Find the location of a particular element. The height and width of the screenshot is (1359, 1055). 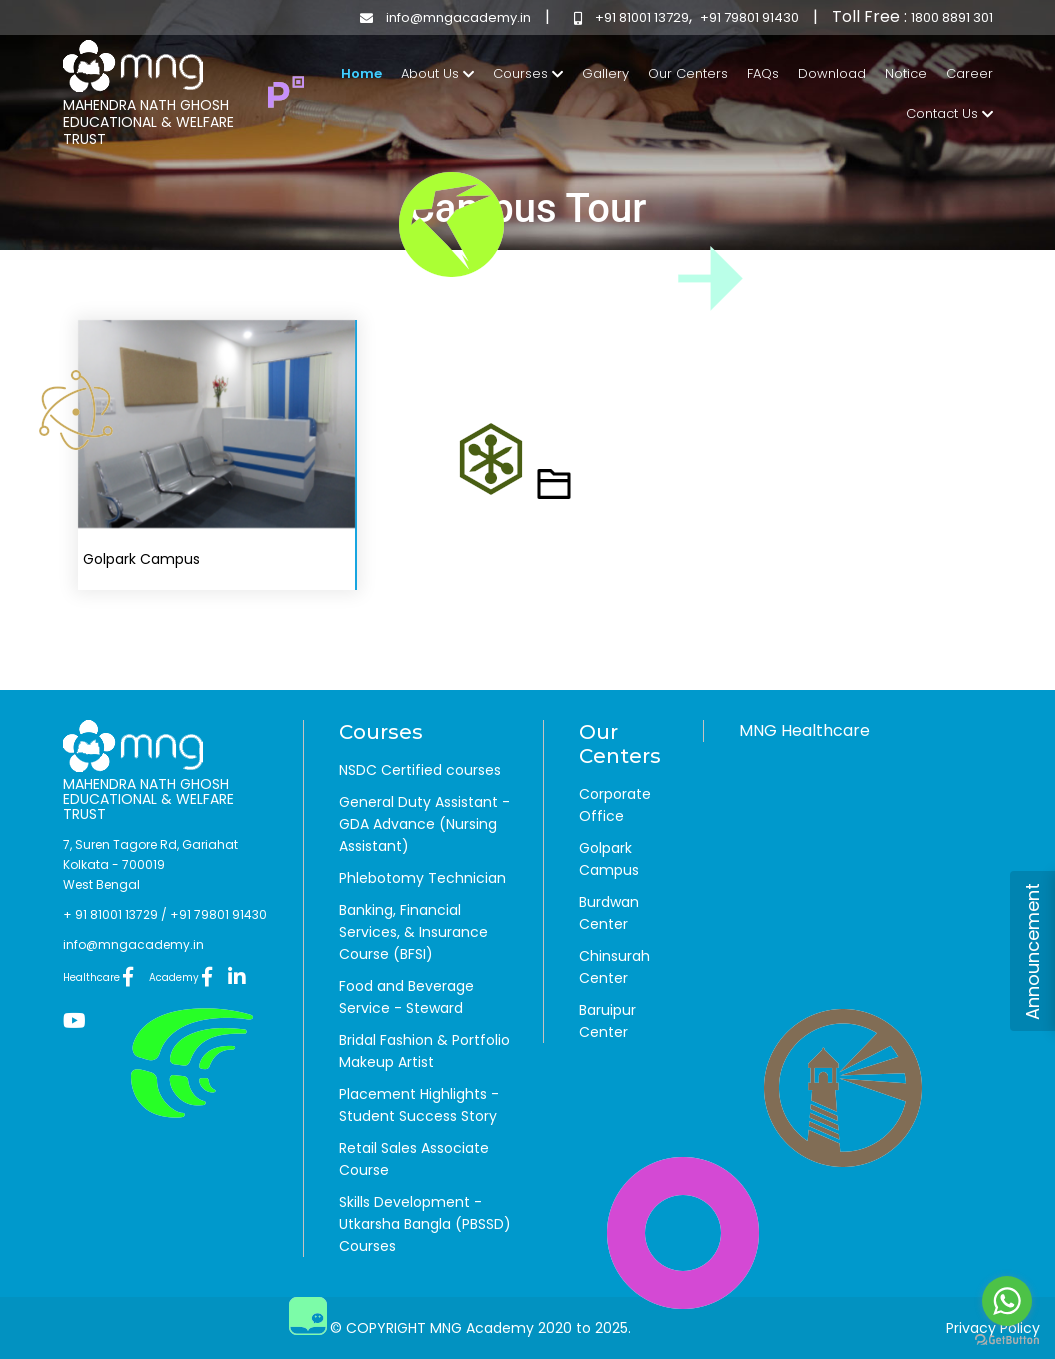

open the PicPay app is located at coordinates (286, 92).